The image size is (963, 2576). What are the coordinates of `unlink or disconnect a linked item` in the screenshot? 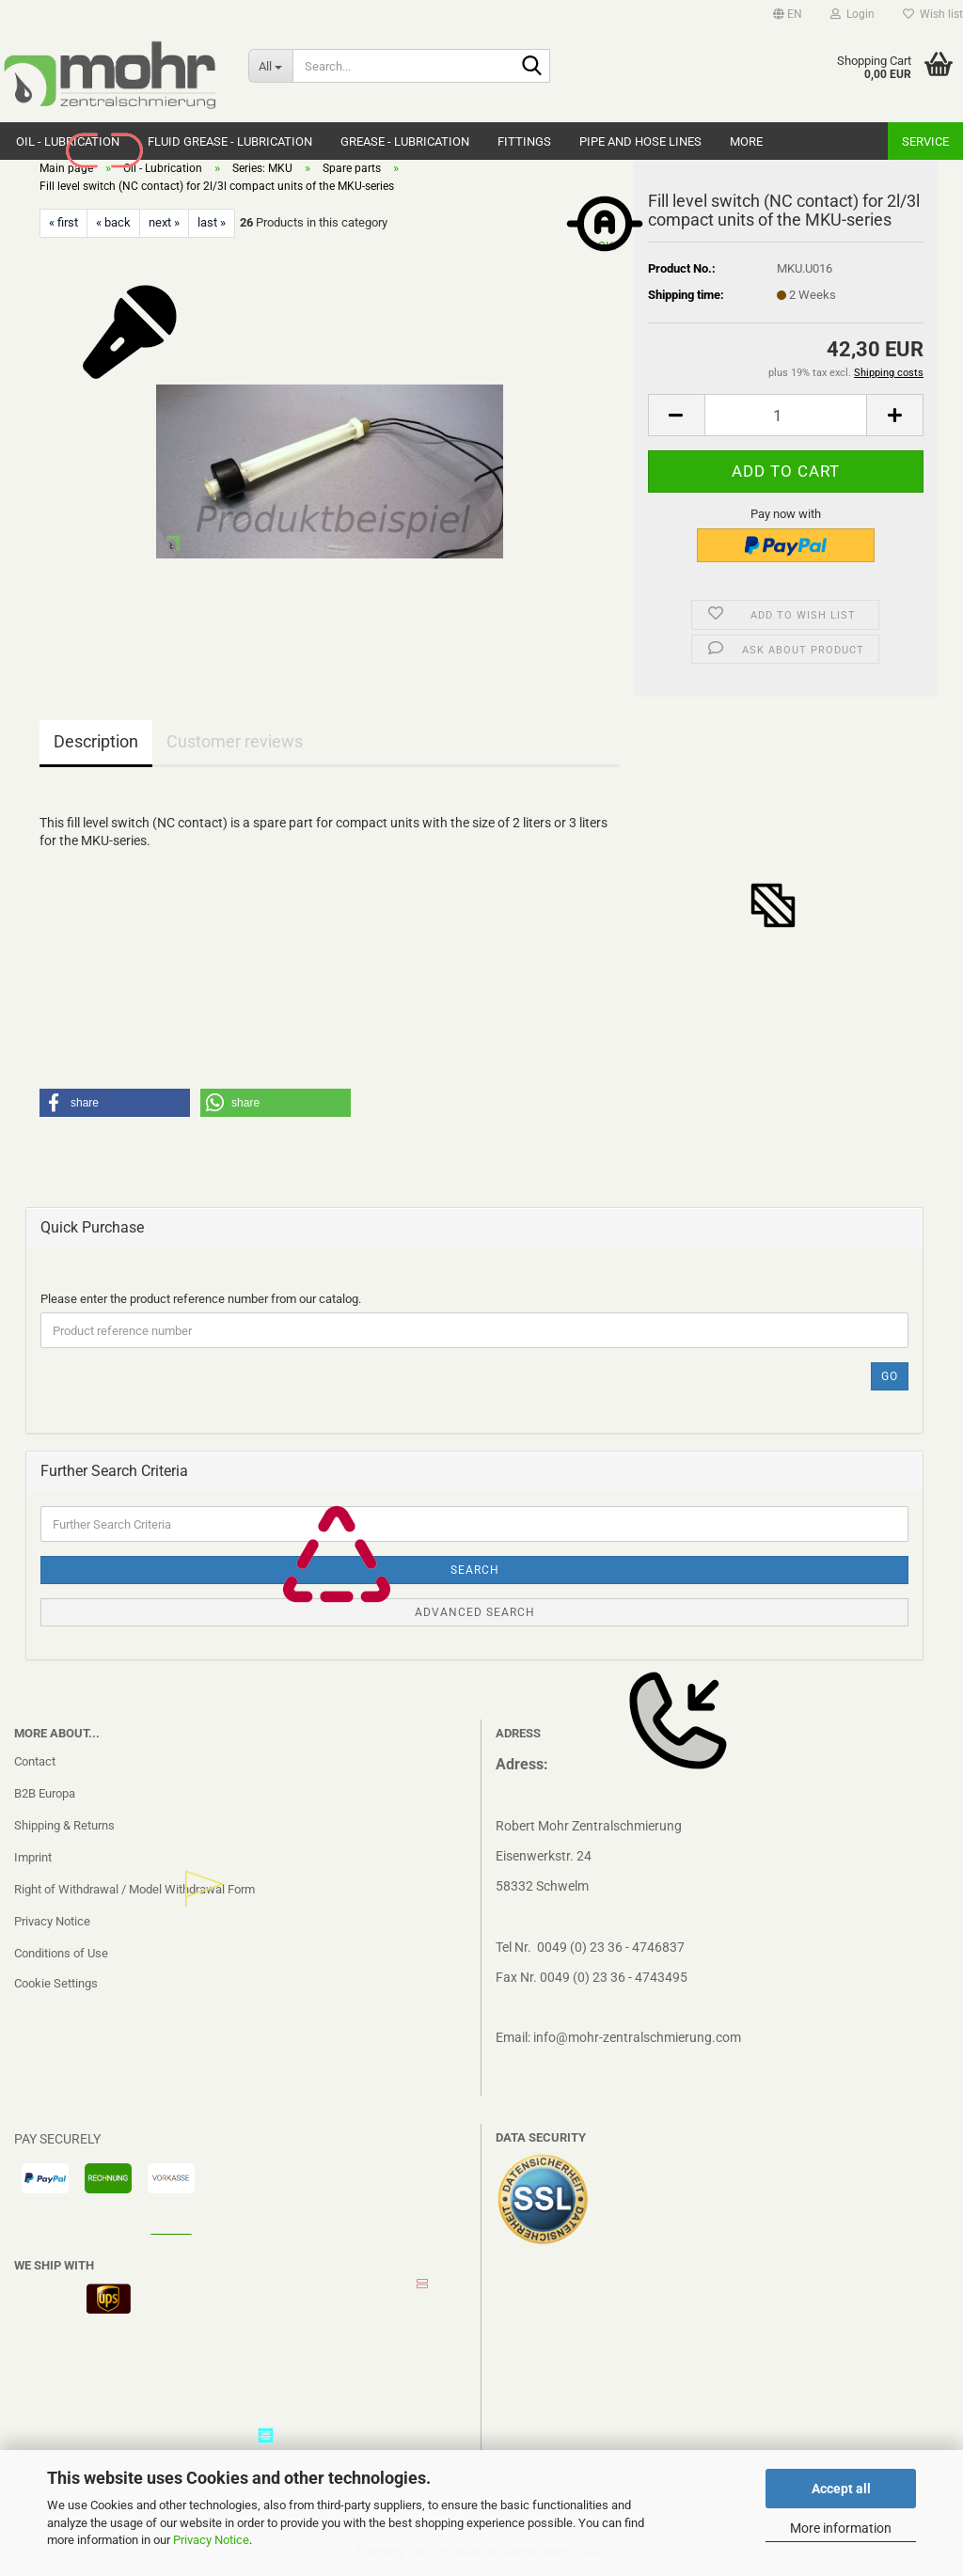 It's located at (104, 150).